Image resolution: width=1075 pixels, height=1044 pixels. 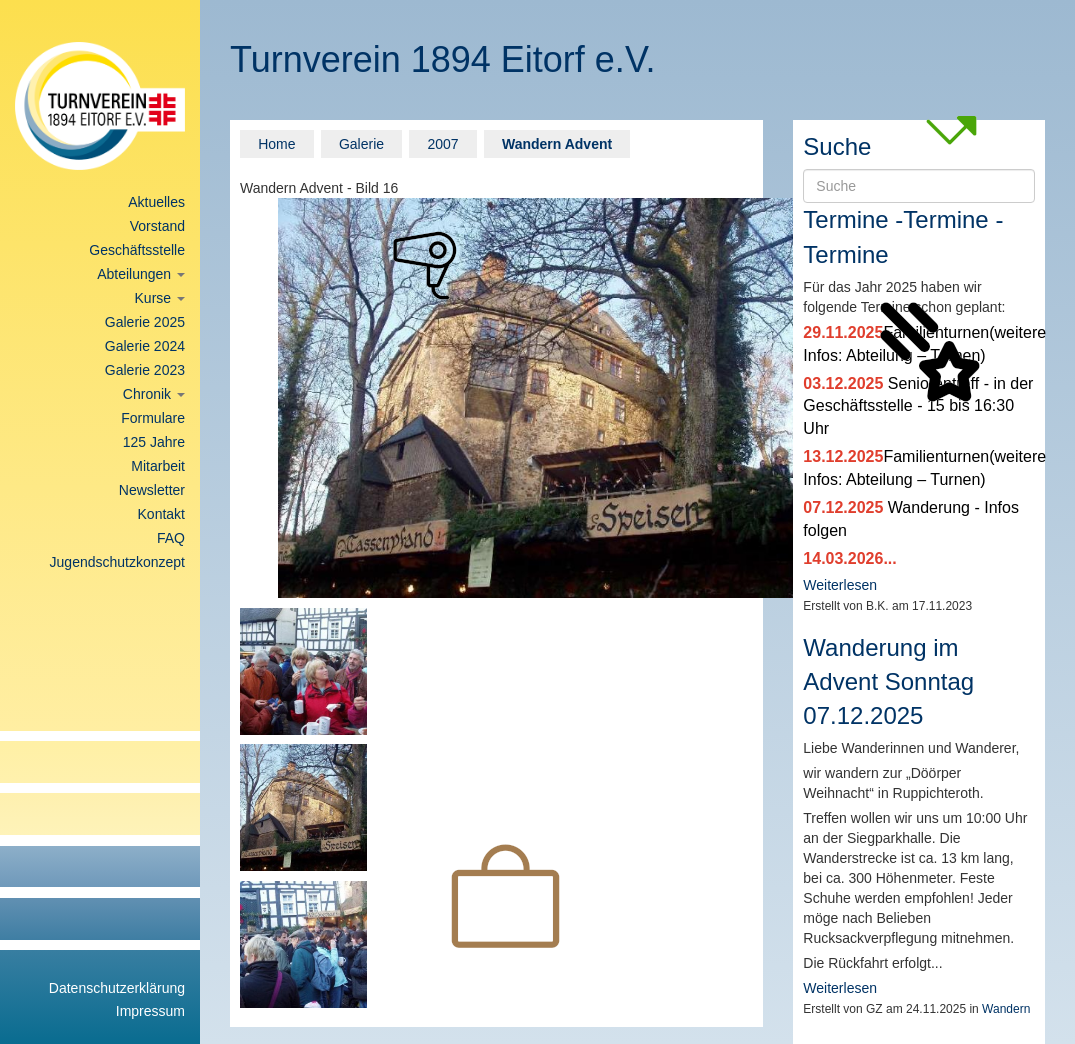 I want to click on view your shopping bag, so click(x=505, y=902).